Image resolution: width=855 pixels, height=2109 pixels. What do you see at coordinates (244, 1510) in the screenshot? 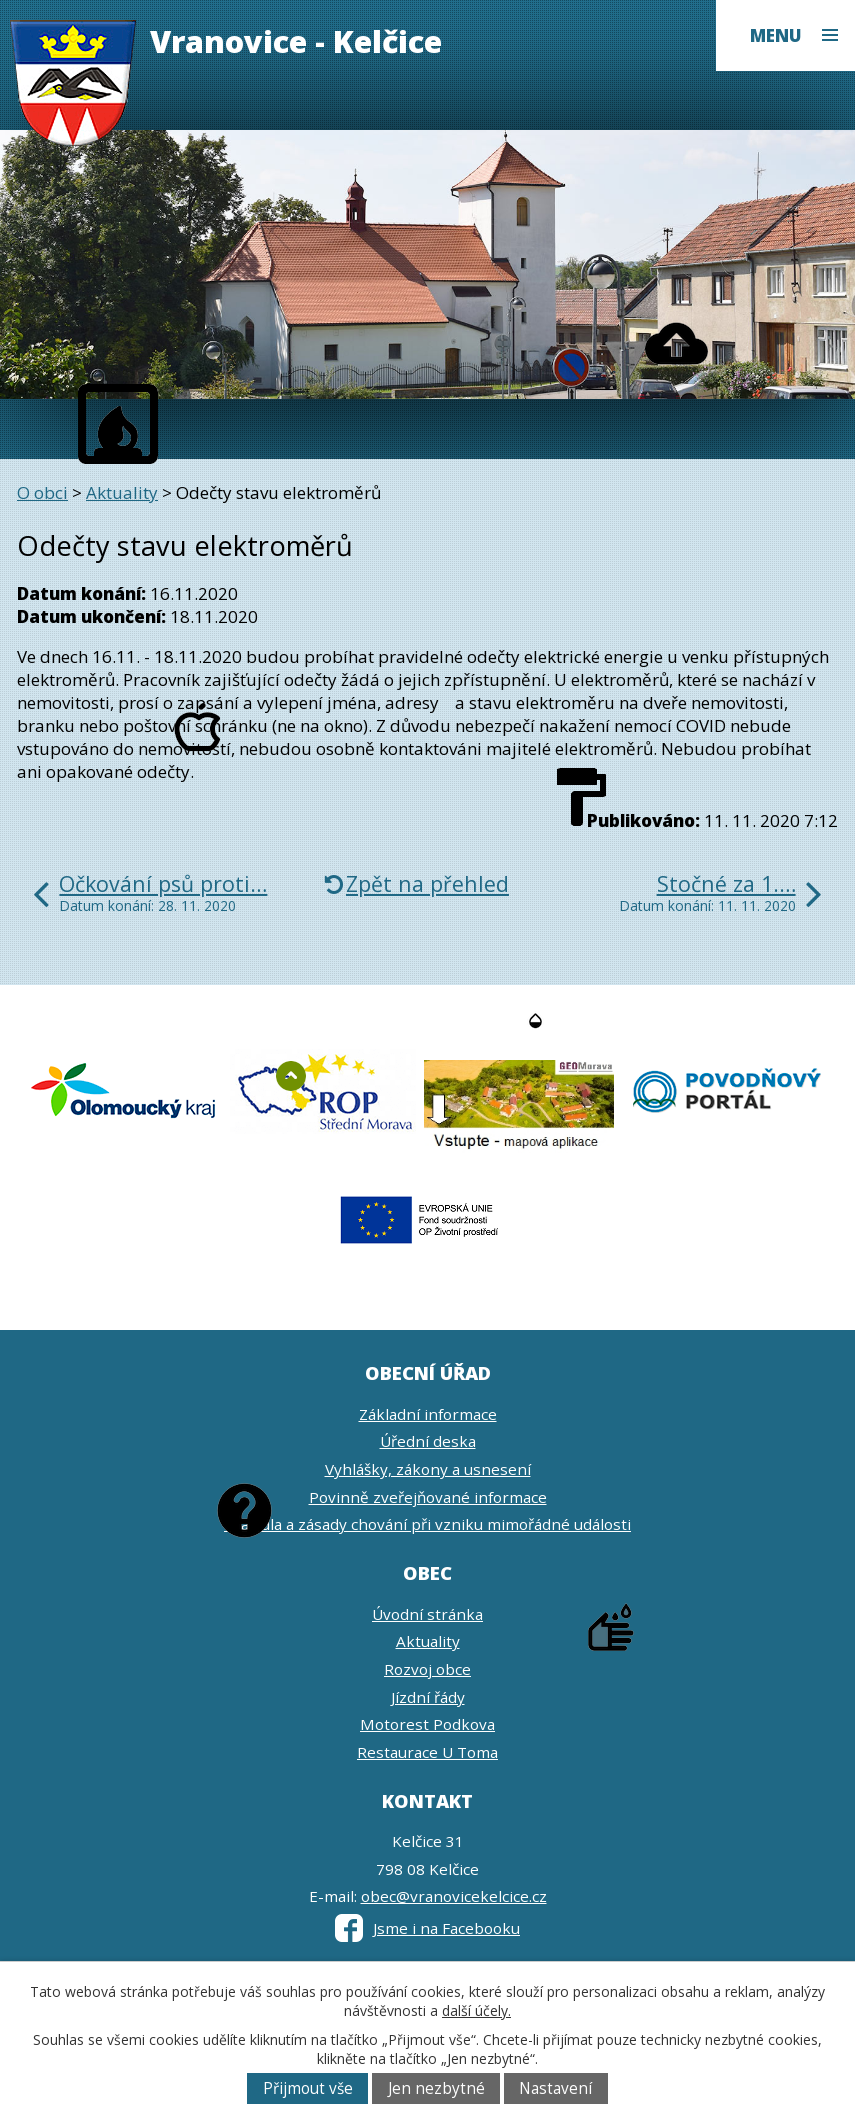
I see `access help or support` at bounding box center [244, 1510].